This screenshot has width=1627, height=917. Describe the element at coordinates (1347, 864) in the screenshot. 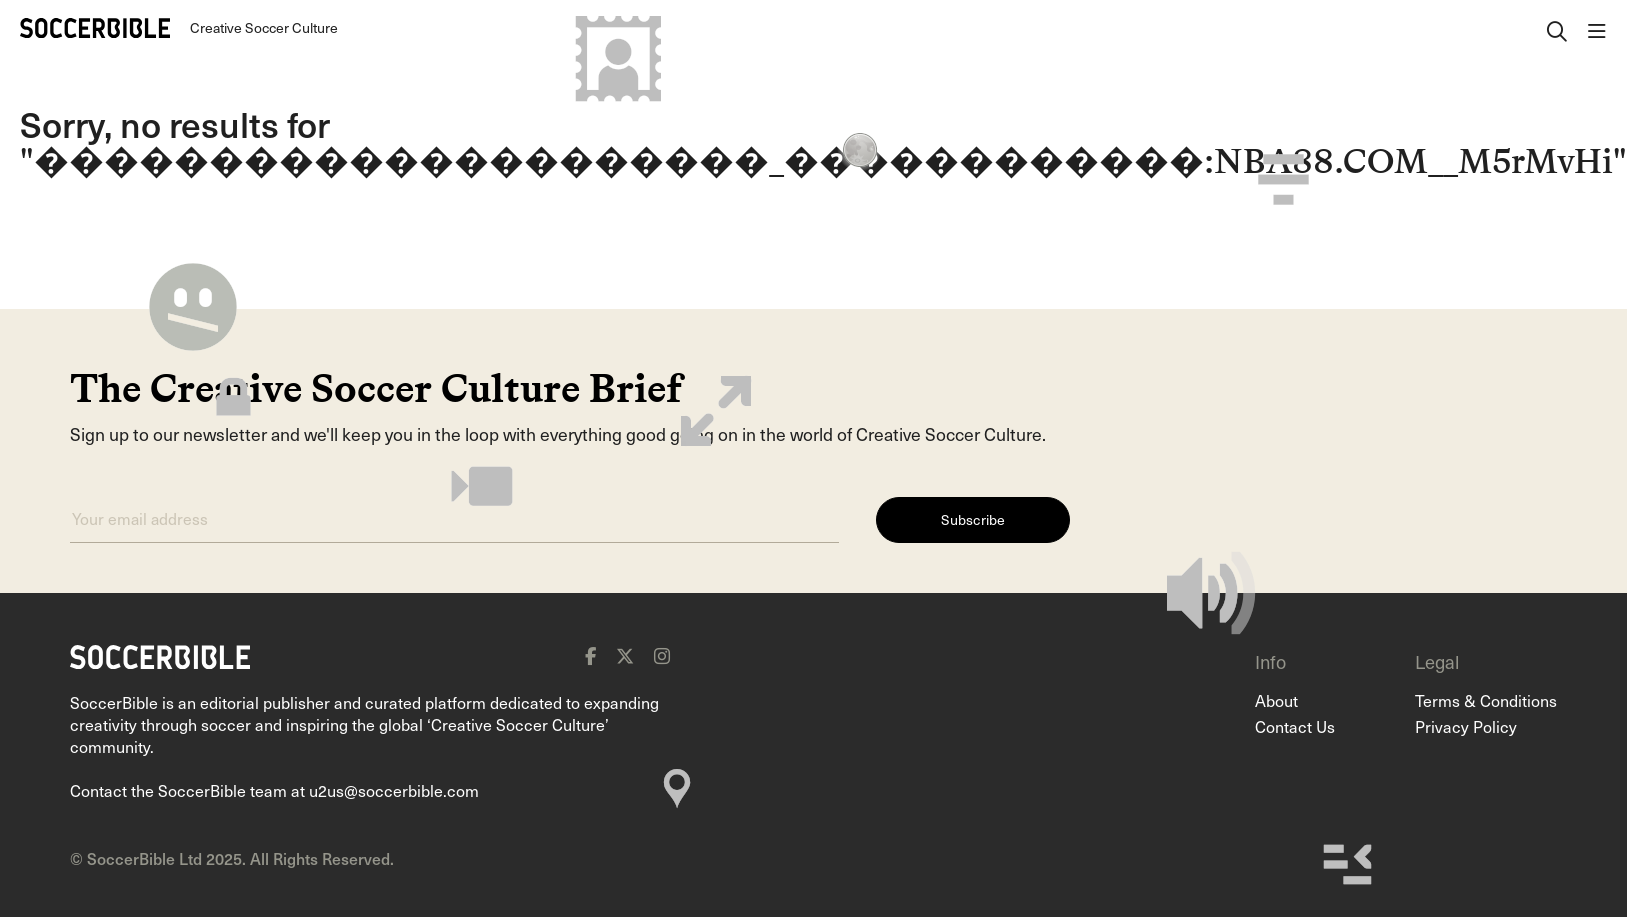

I see `decrease text indentation` at that location.